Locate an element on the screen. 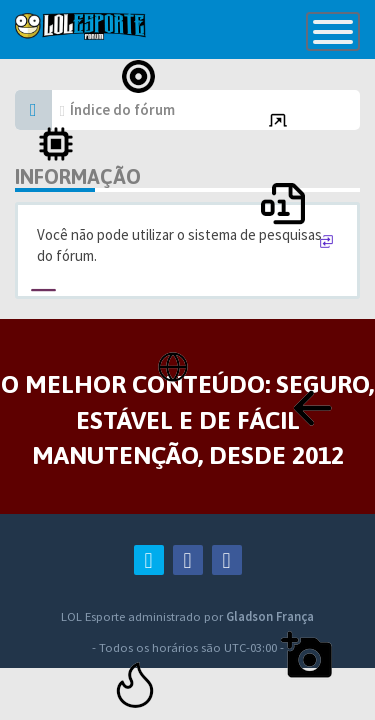 This screenshot has height=720, width=375. insert a horizontal divider line is located at coordinates (43, 290).